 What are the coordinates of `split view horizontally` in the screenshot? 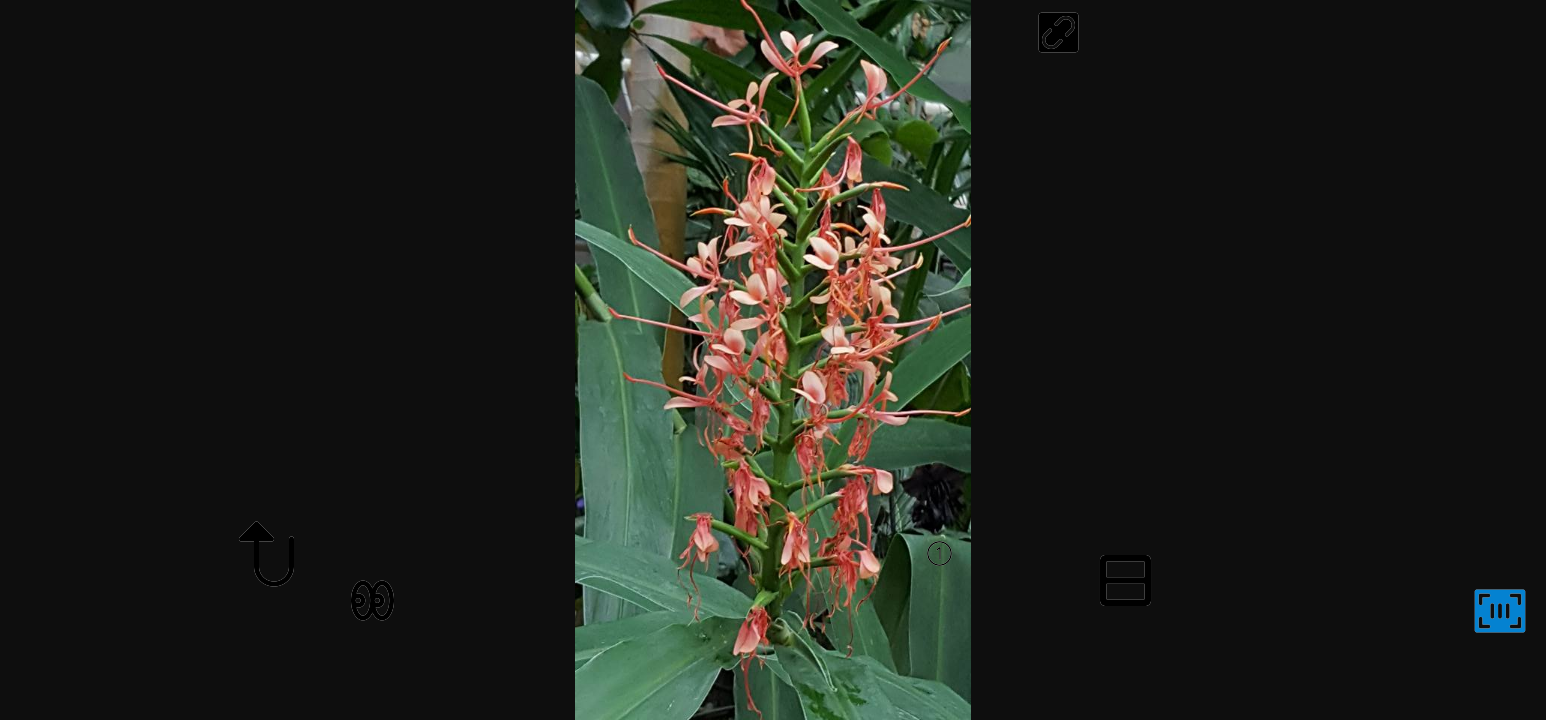 It's located at (1125, 580).